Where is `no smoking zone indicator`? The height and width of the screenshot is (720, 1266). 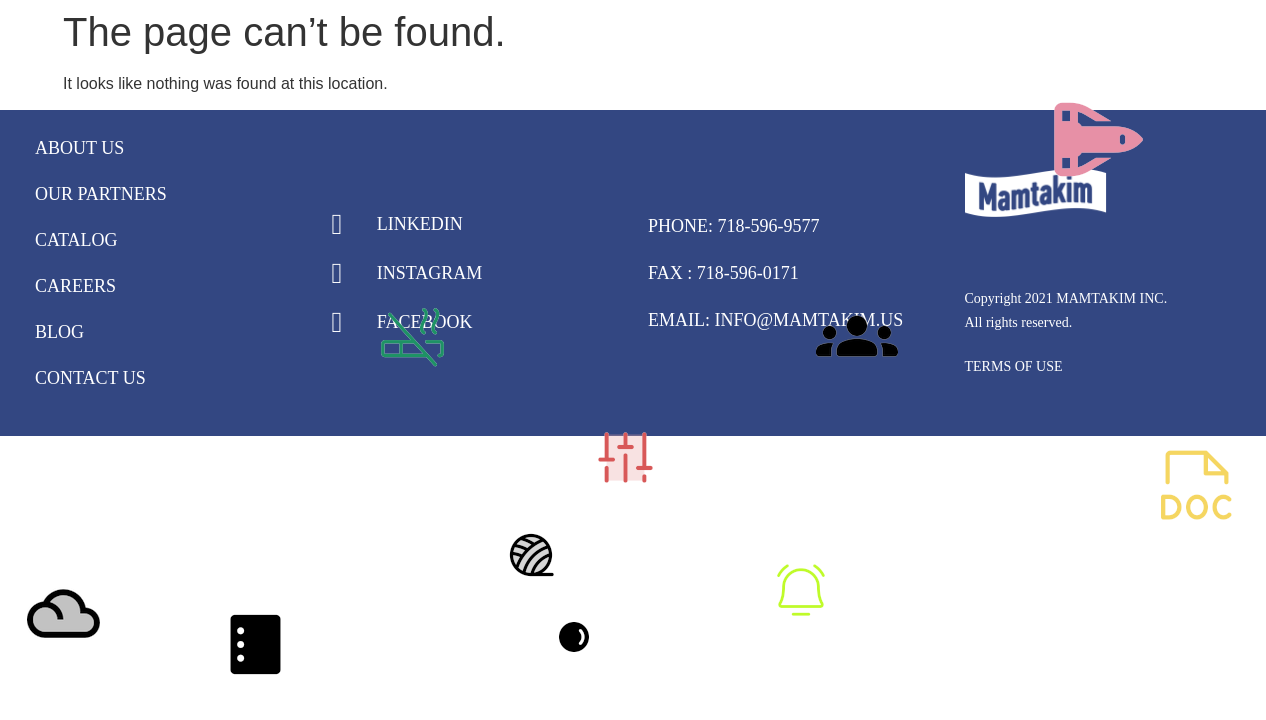 no smoking zone indicator is located at coordinates (412, 339).